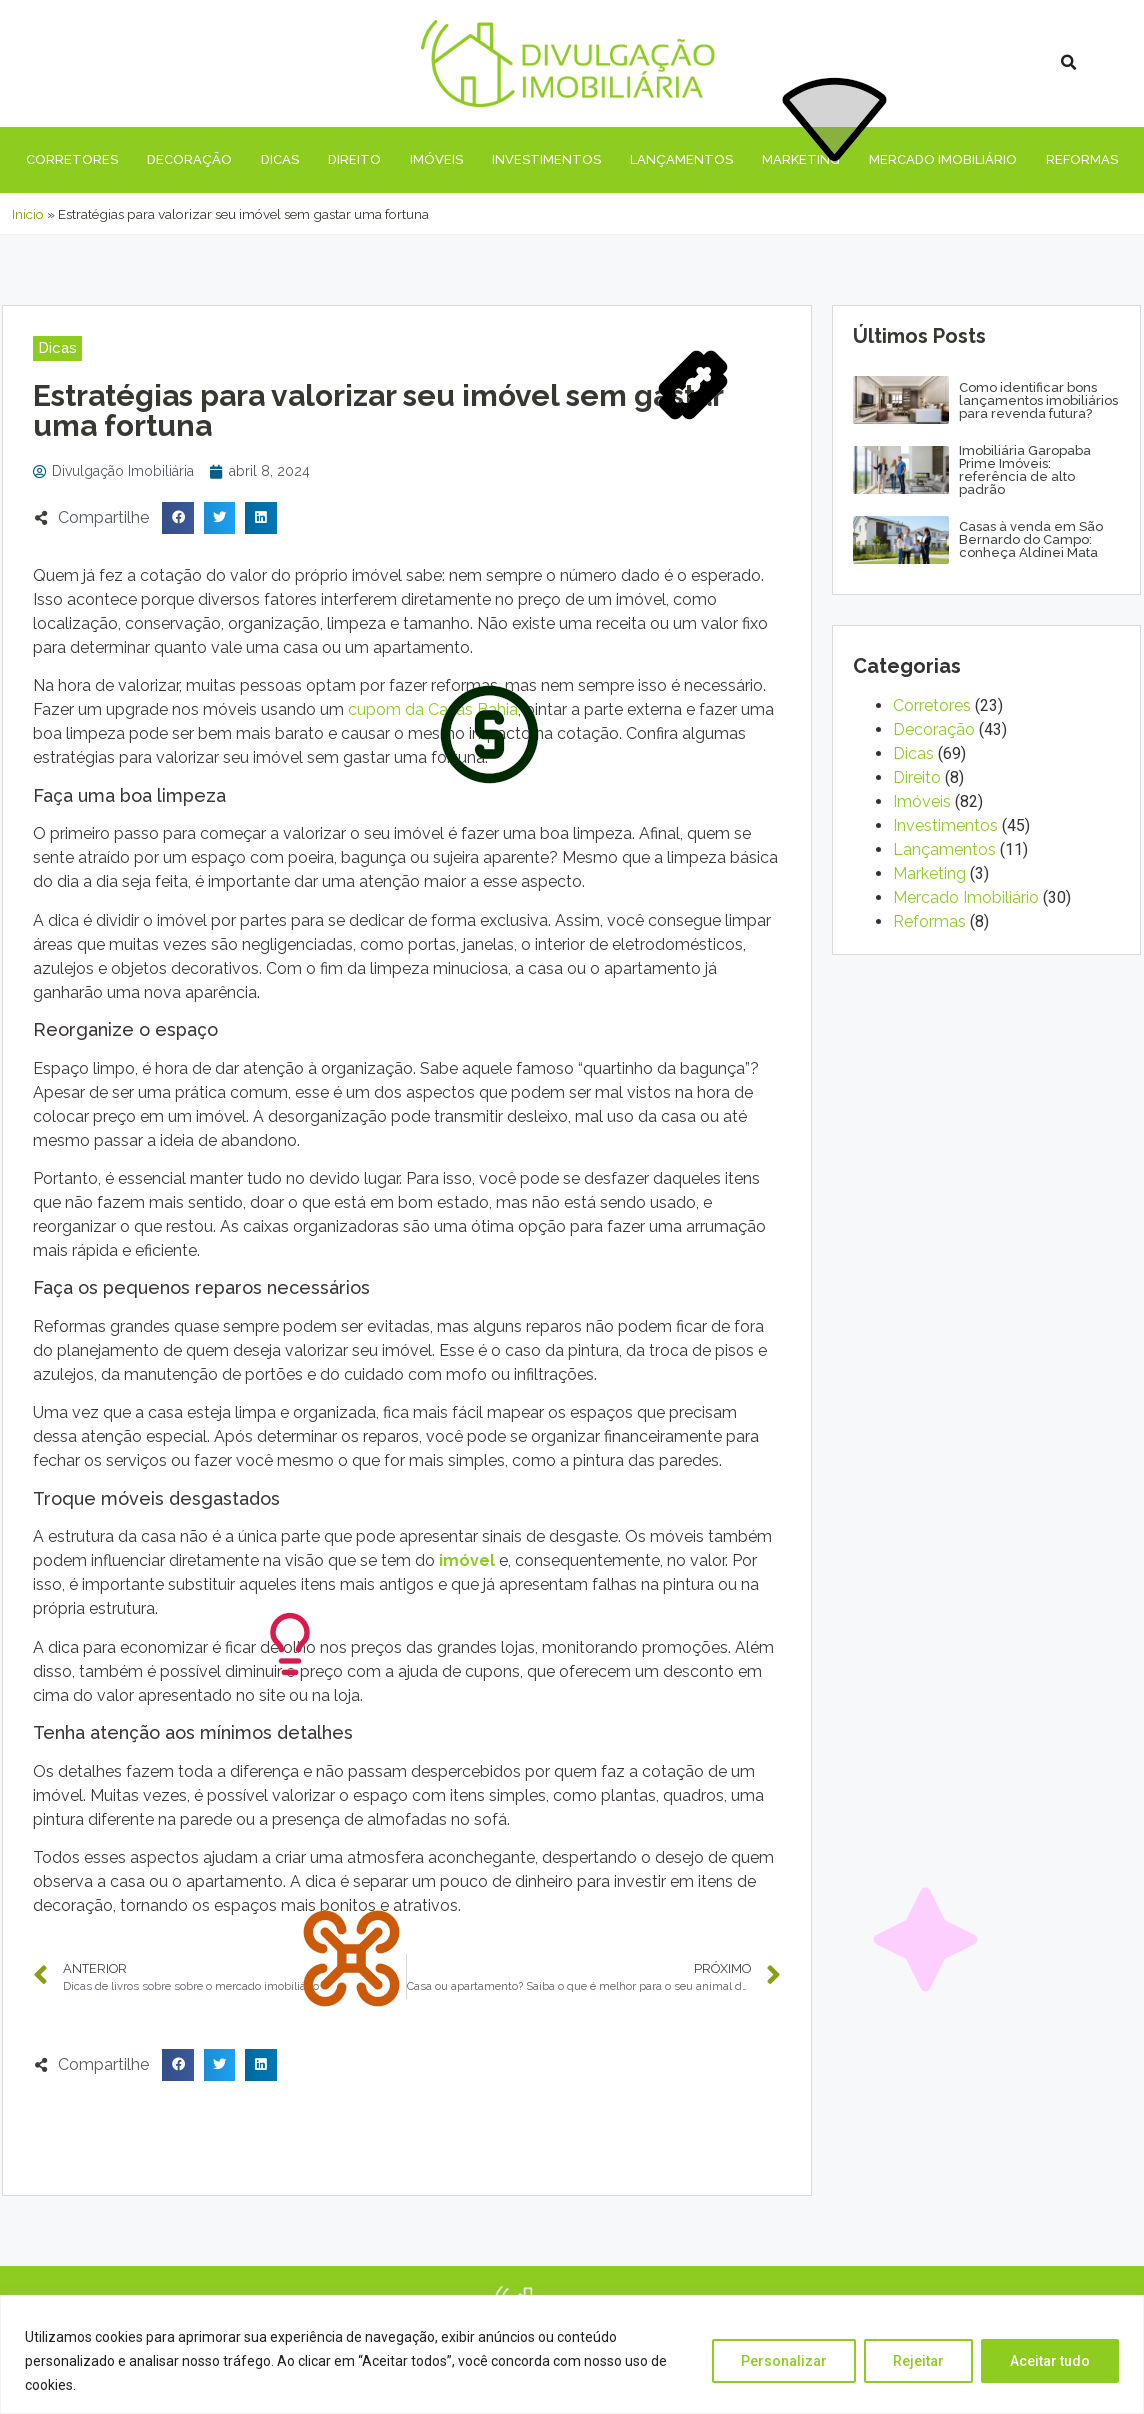  I want to click on indicates a special or featured item, so click(925, 1939).